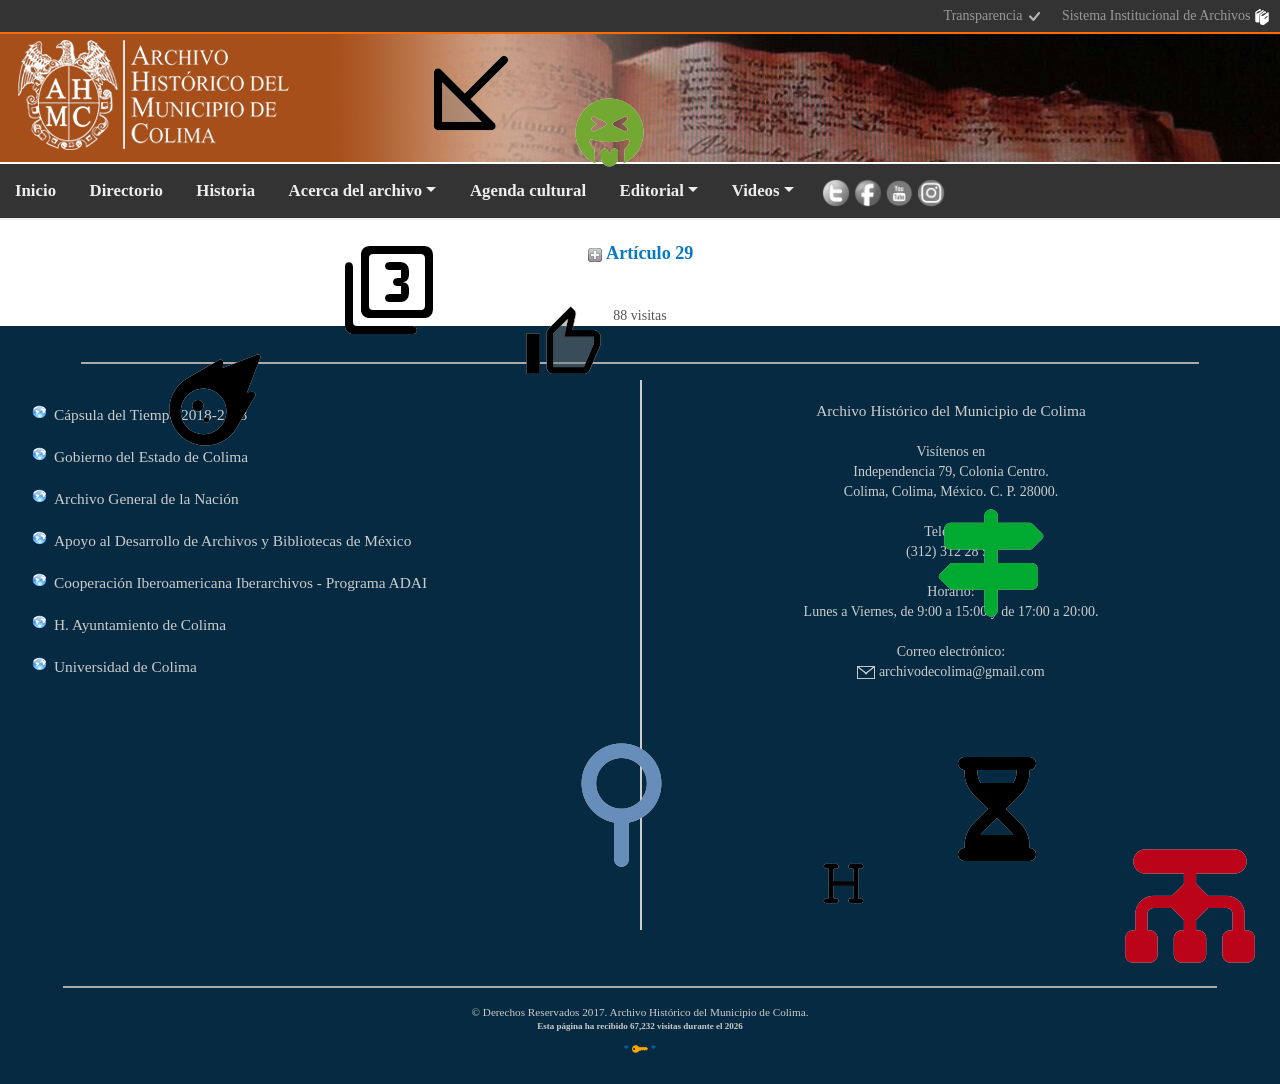  What do you see at coordinates (1190, 906) in the screenshot?
I see `view organizational hierarchy or structure` at bounding box center [1190, 906].